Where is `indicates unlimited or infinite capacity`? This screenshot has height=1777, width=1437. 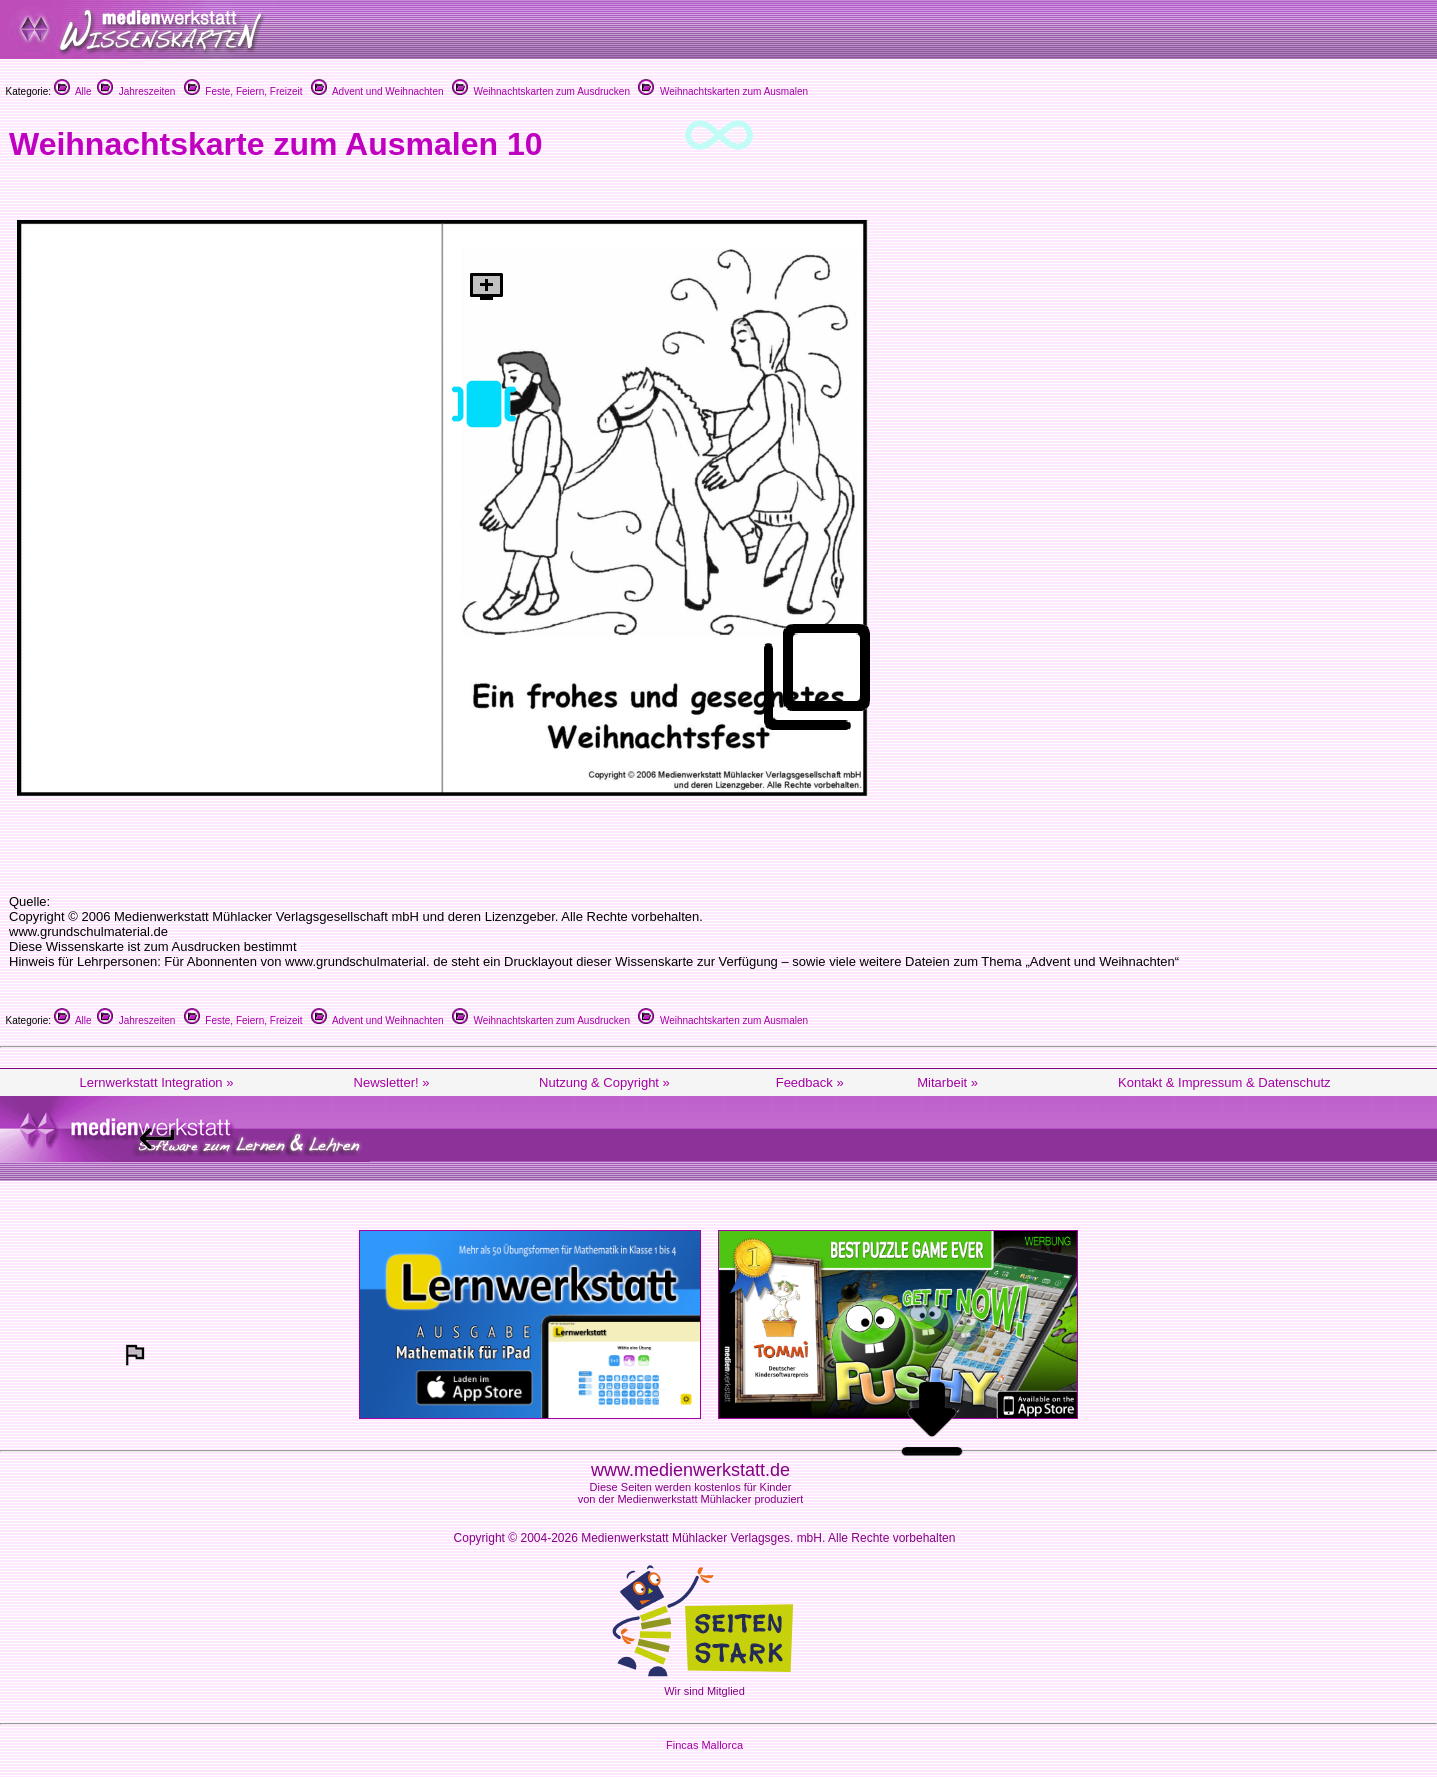 indicates unlimited or infinite capacity is located at coordinates (719, 135).